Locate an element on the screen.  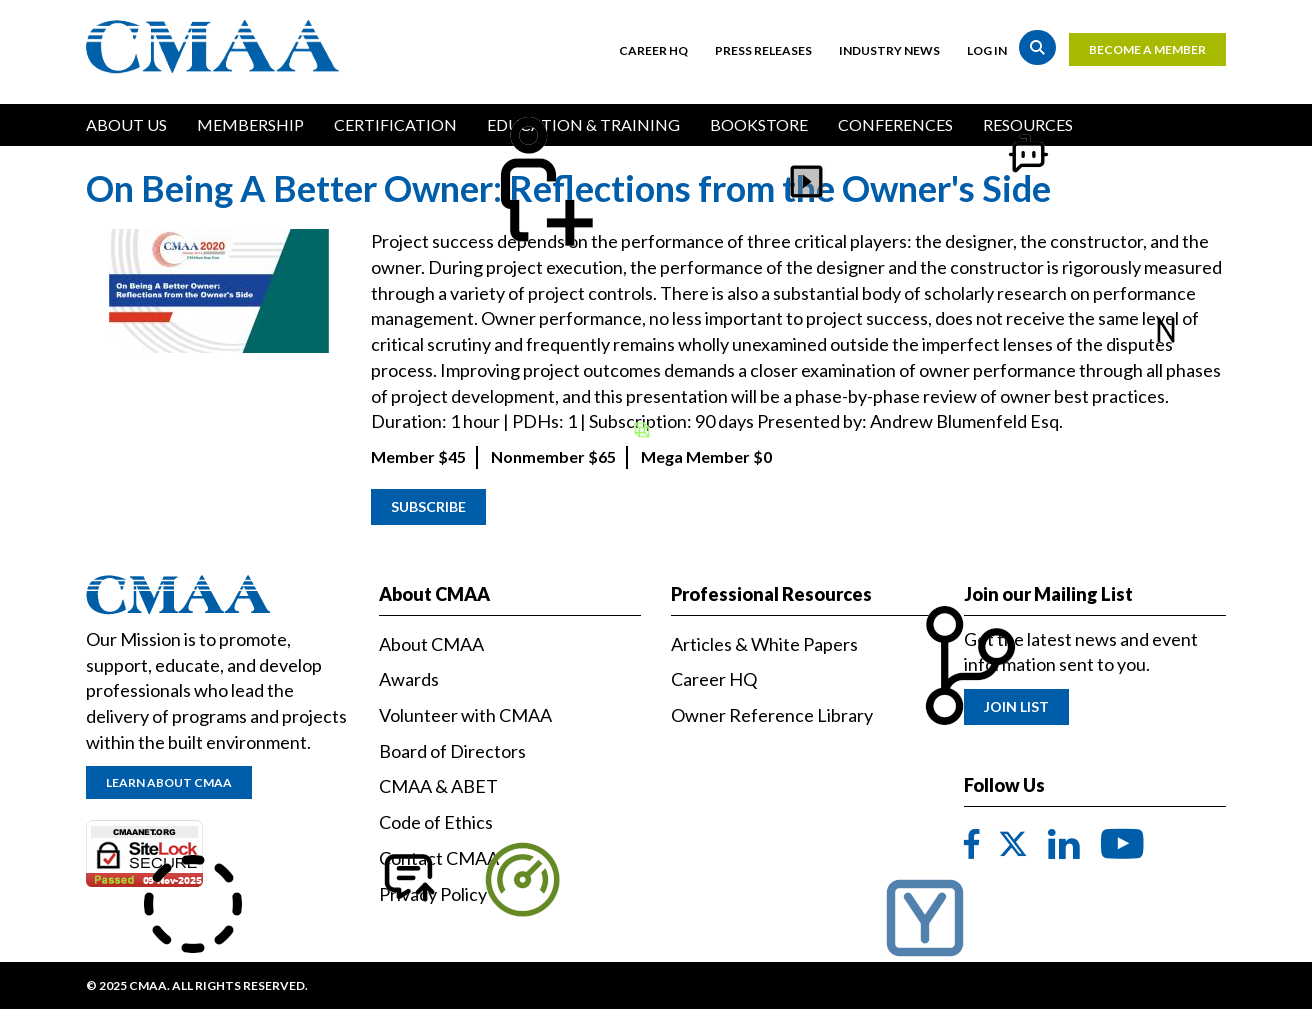
open chat with AI assistant is located at coordinates (1028, 154).